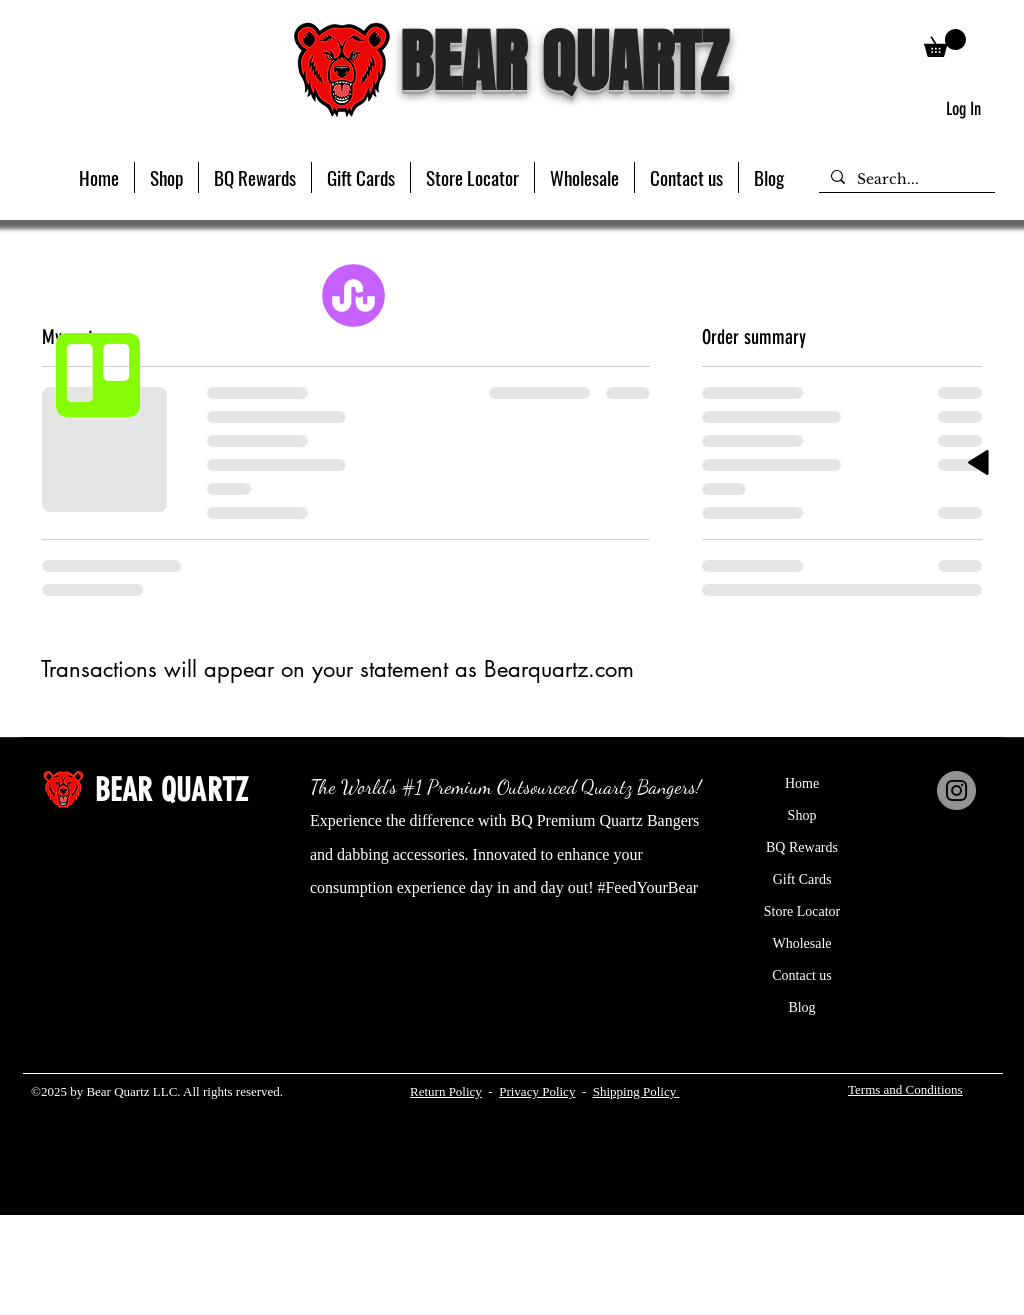 Image resolution: width=1024 pixels, height=1315 pixels. What do you see at coordinates (352, 295) in the screenshot?
I see `stumbleupon social media logo` at bounding box center [352, 295].